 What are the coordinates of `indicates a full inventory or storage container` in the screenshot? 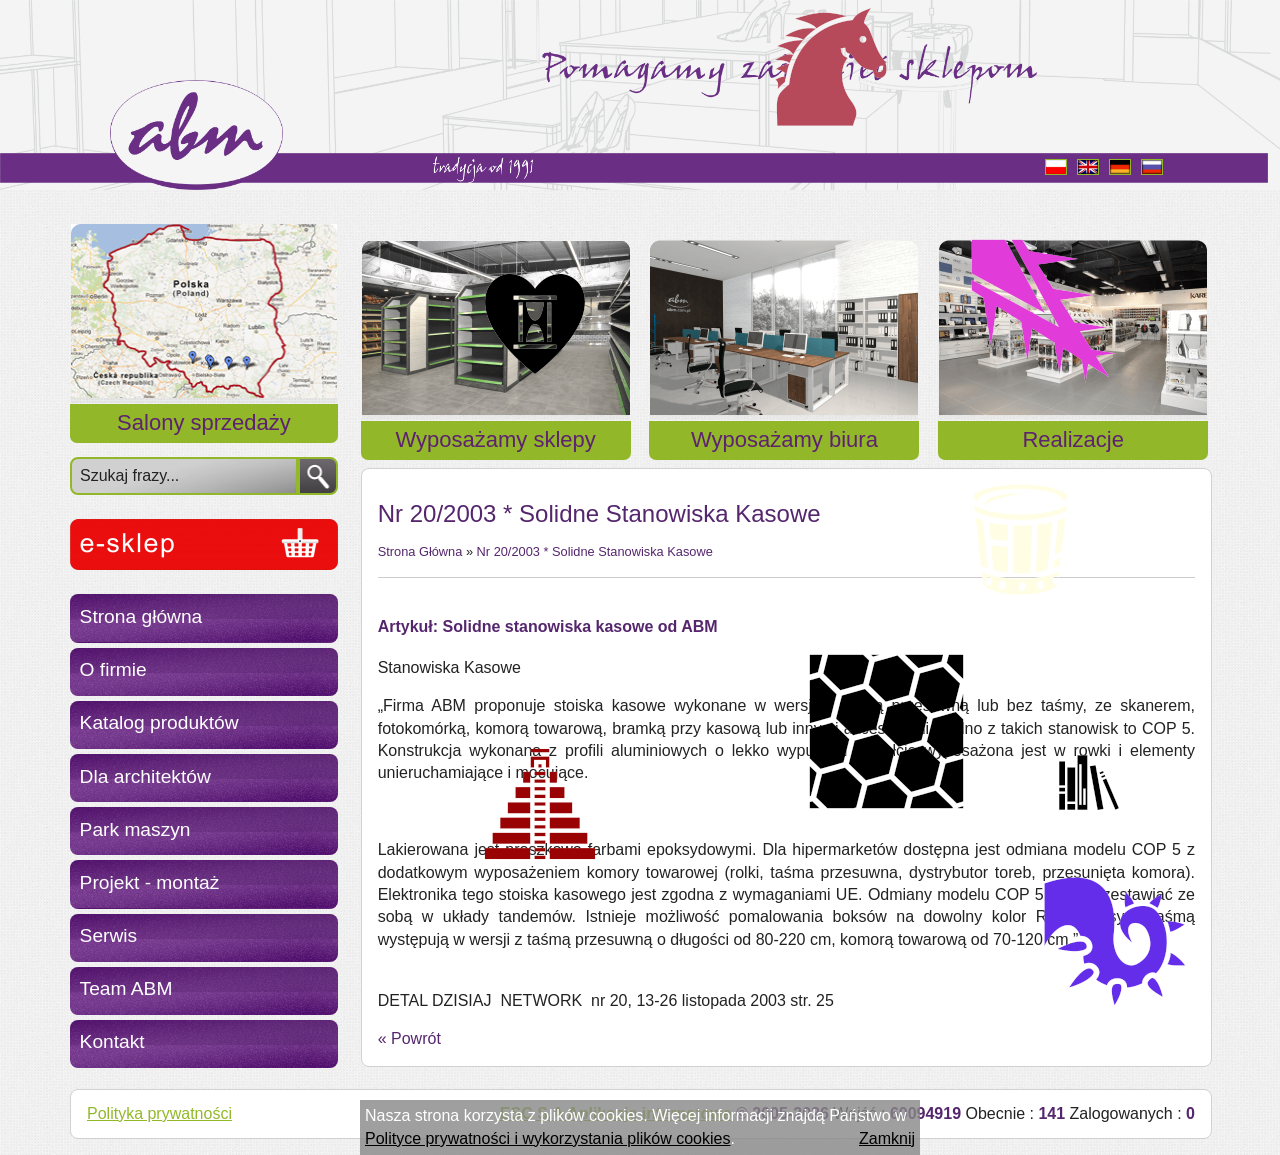 It's located at (1020, 521).